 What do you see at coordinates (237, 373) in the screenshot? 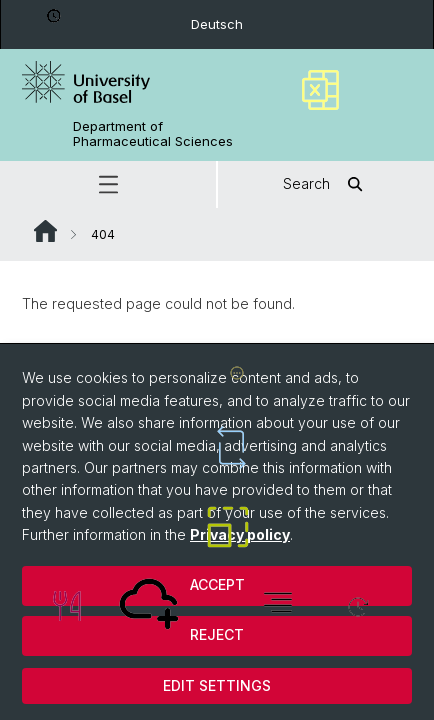
I see `open more options menu` at bounding box center [237, 373].